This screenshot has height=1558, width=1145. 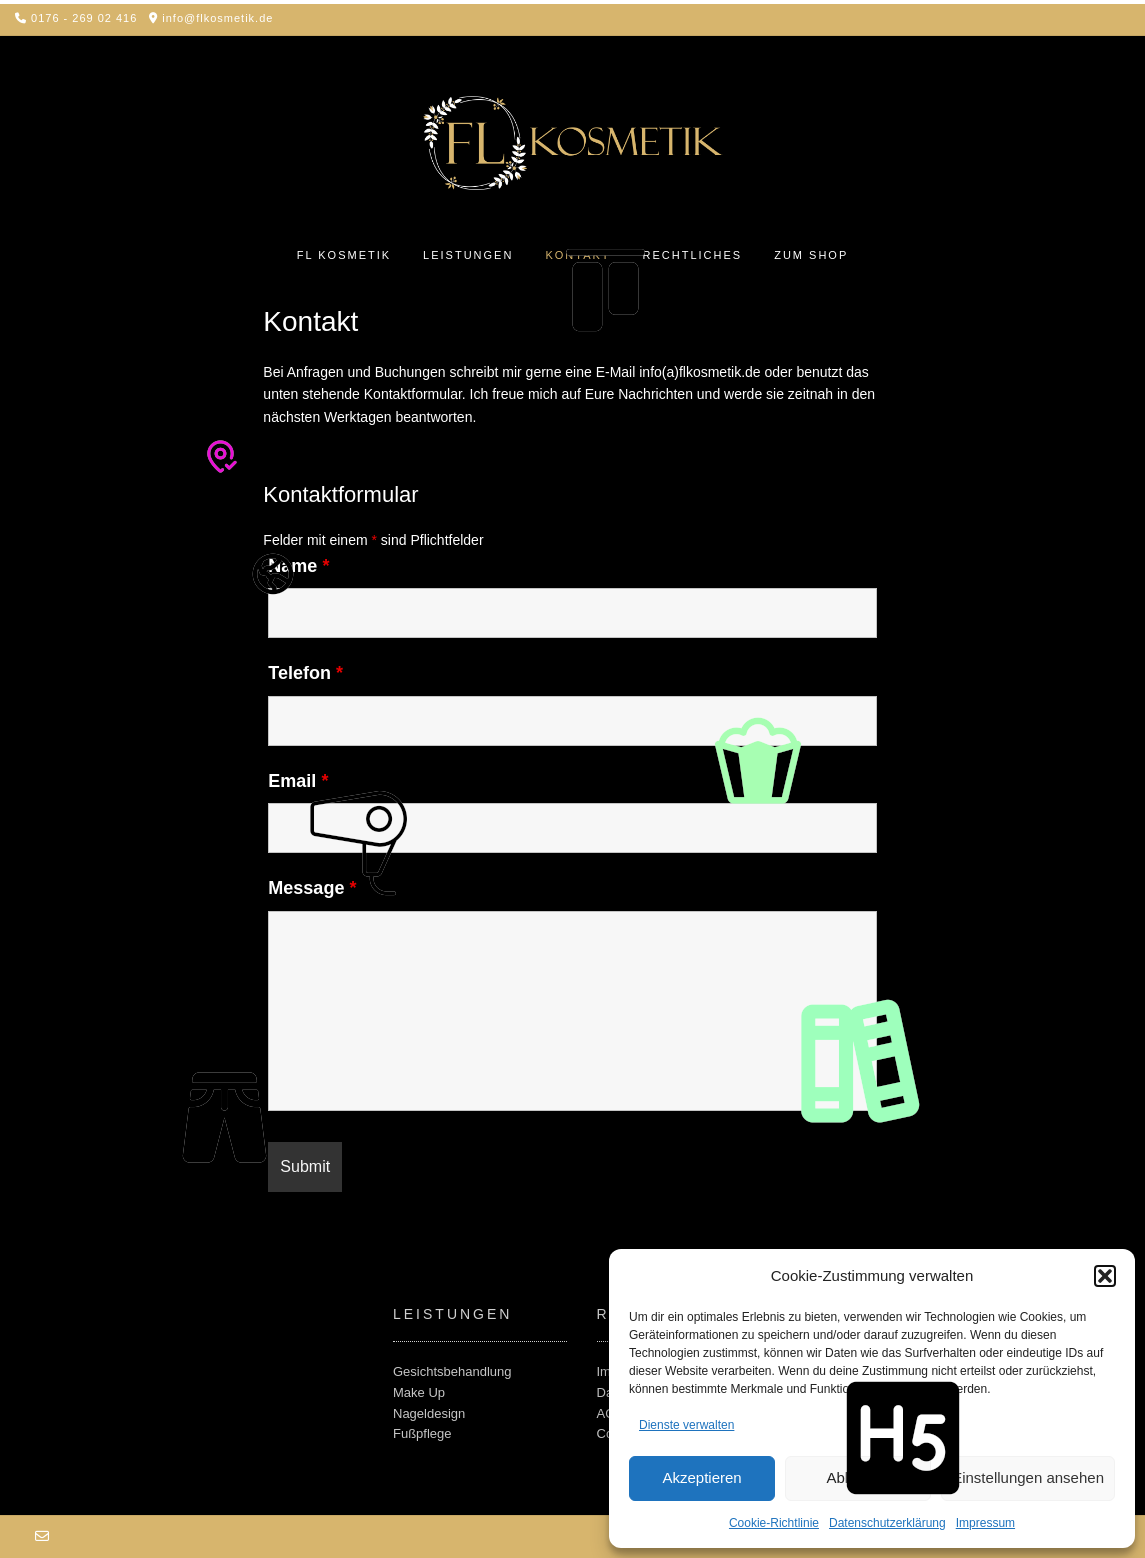 I want to click on access hair styling or beauty tools, so click(x=360, y=837).